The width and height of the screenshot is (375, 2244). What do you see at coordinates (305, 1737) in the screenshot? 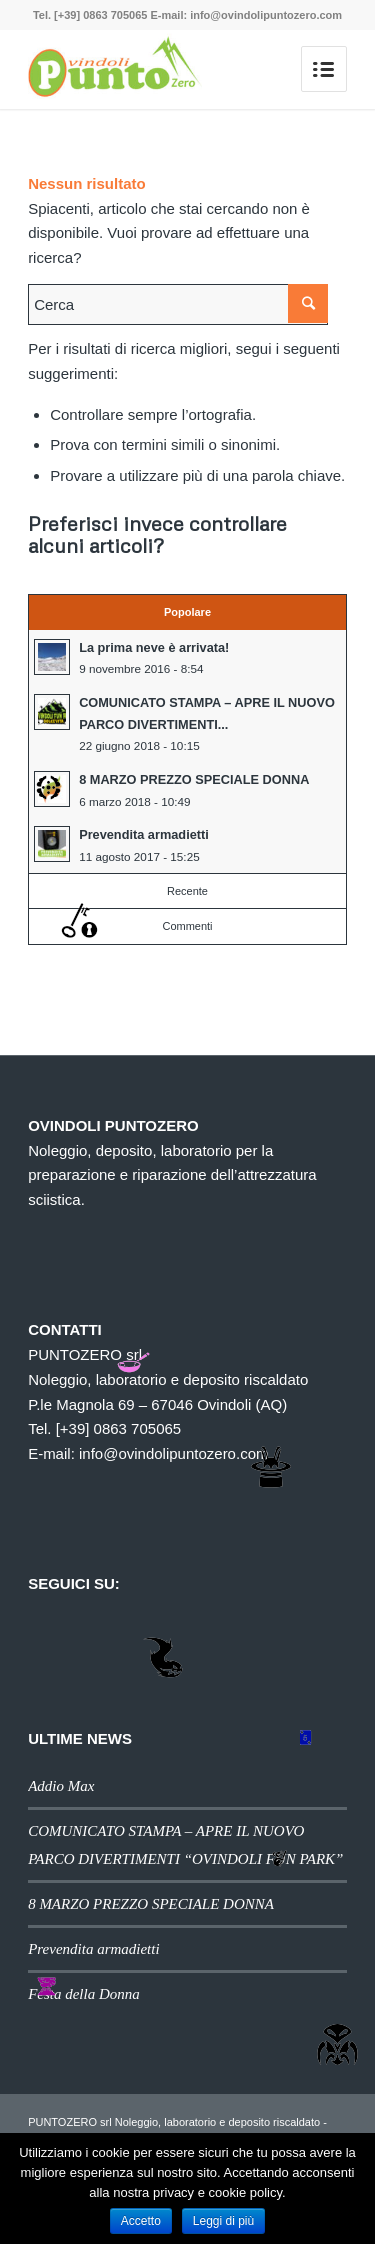
I see `five of diamonds playing card` at bounding box center [305, 1737].